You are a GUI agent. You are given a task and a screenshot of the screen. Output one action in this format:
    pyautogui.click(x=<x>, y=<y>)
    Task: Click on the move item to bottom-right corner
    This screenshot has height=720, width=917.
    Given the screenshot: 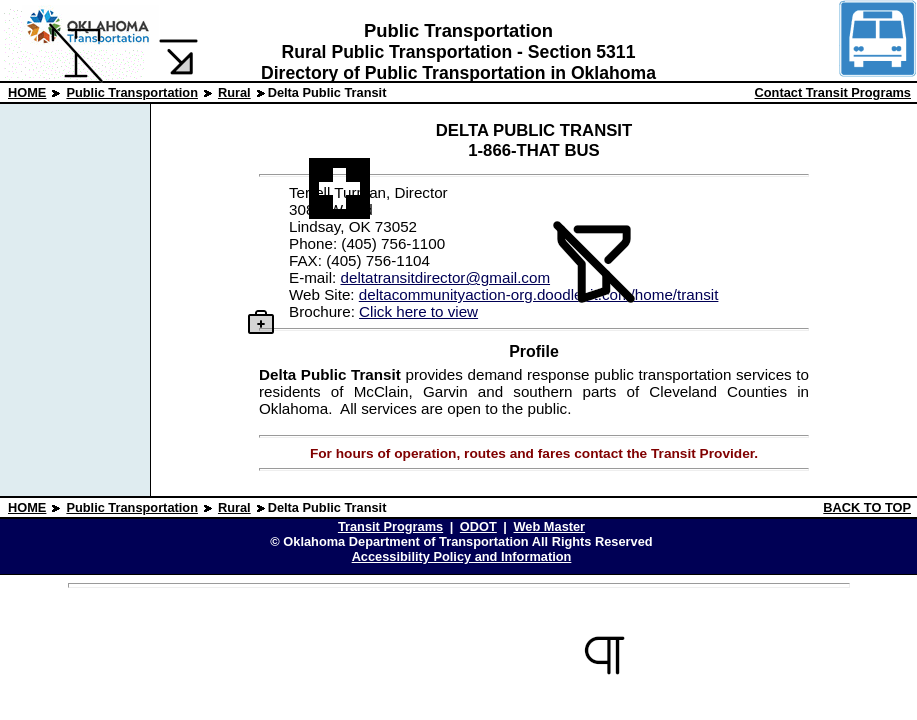 What is the action you would take?
    pyautogui.click(x=178, y=58)
    